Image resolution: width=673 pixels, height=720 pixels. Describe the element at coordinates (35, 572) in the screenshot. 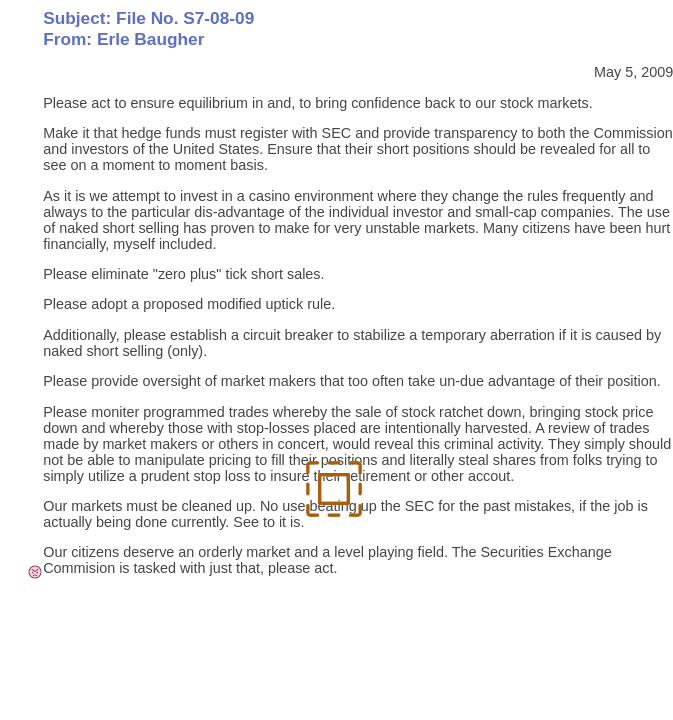

I see `react with anger to a post or message` at that location.